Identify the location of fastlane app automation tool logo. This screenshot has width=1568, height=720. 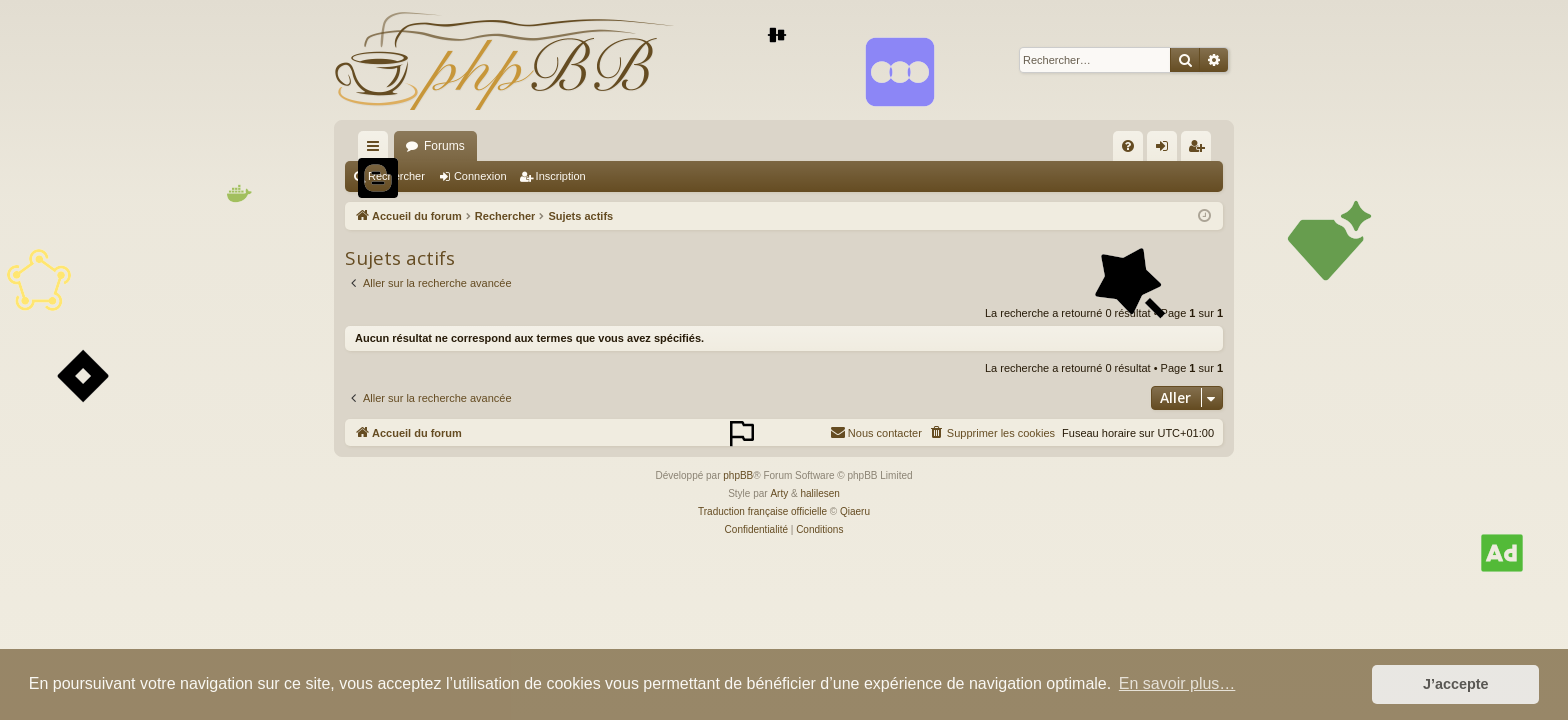
(39, 280).